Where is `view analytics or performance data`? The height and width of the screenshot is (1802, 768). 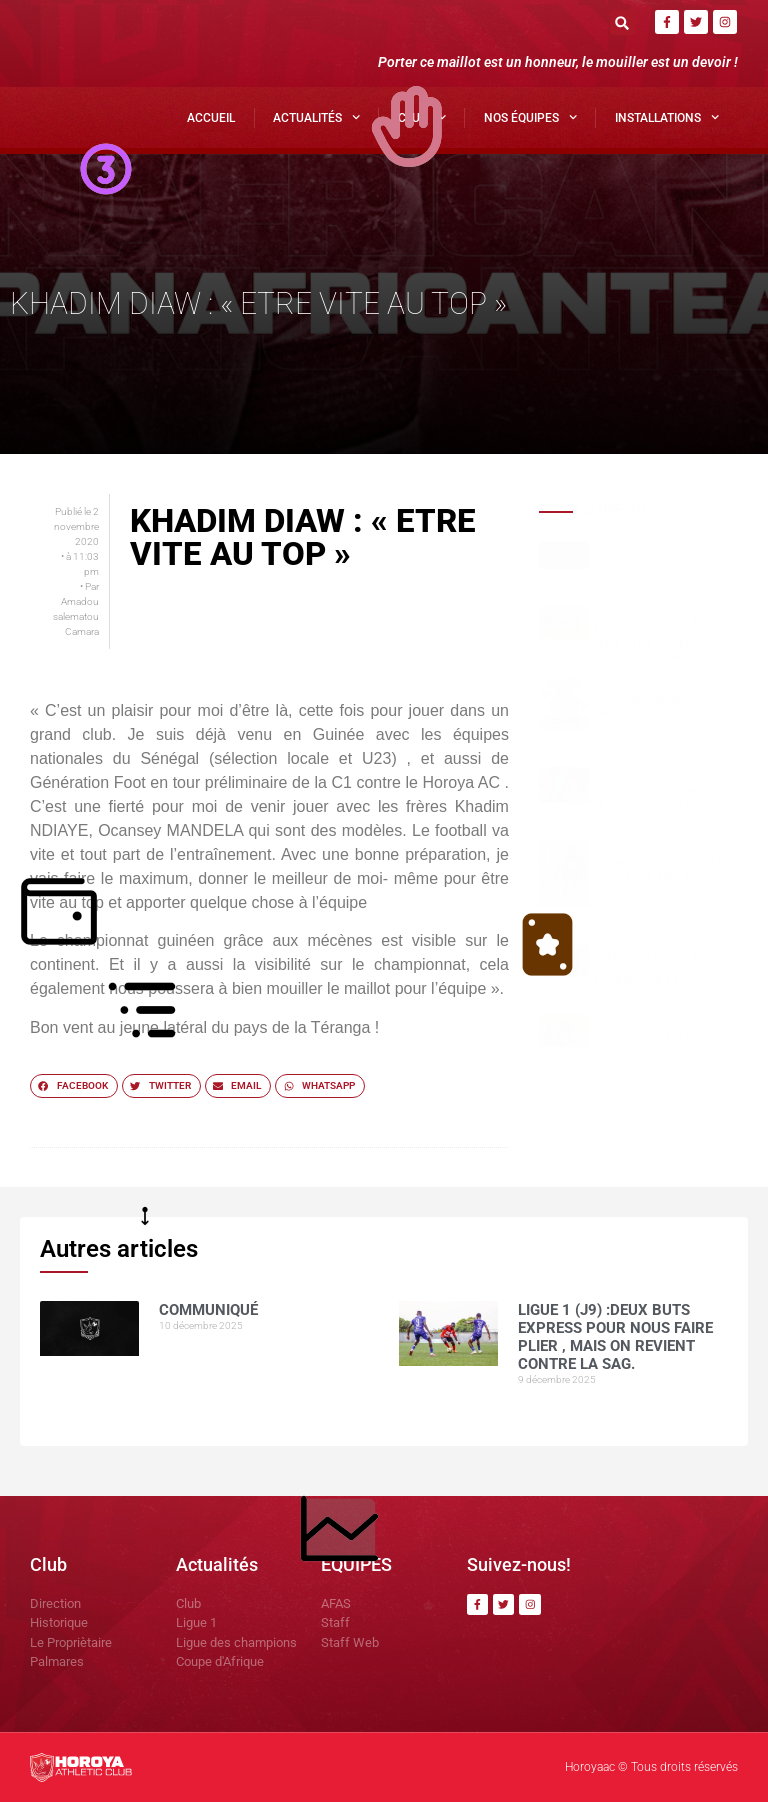 view analytics or performance data is located at coordinates (339, 1528).